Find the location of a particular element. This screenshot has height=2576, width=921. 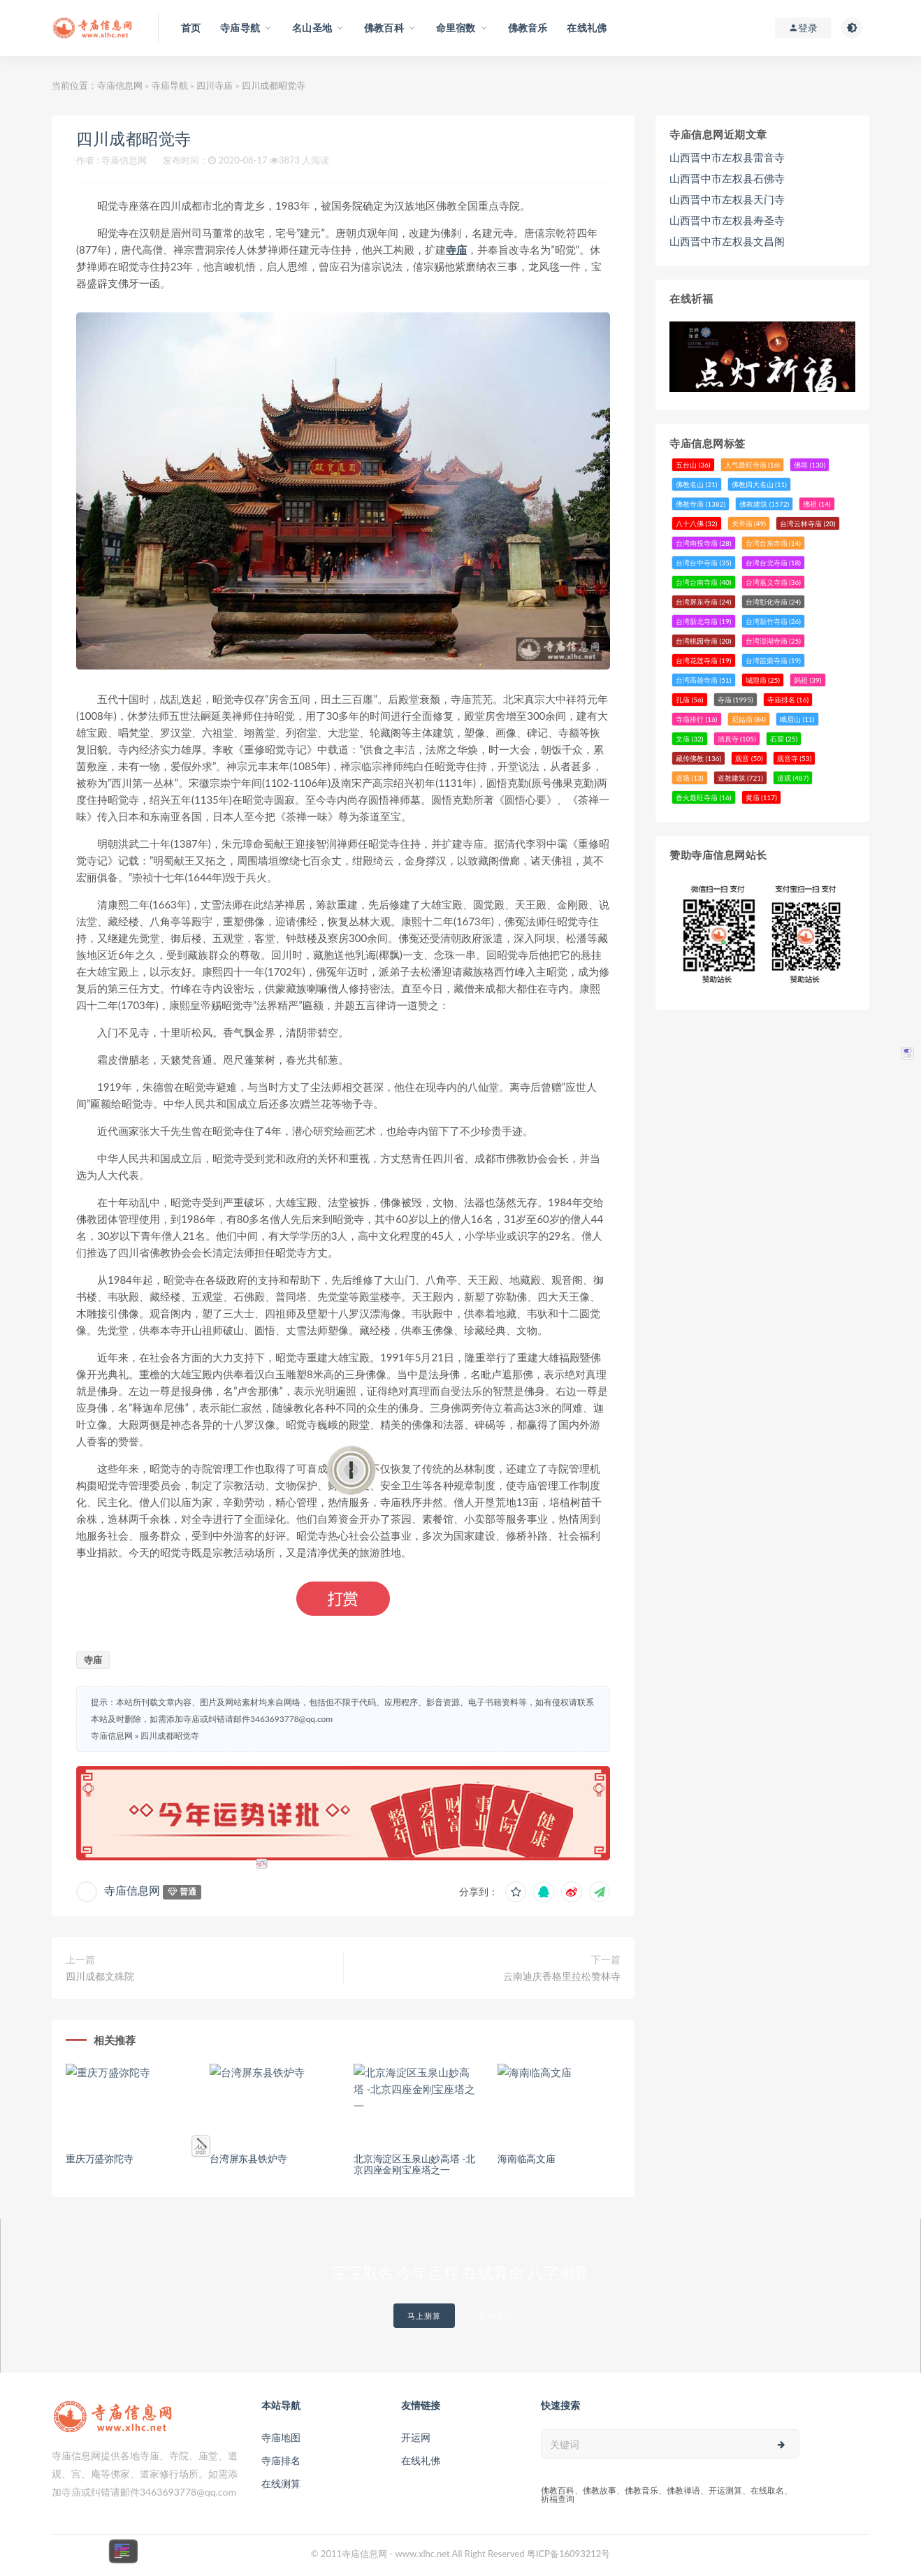

a PGP signature file for verifying authenticity is located at coordinates (201, 2146).